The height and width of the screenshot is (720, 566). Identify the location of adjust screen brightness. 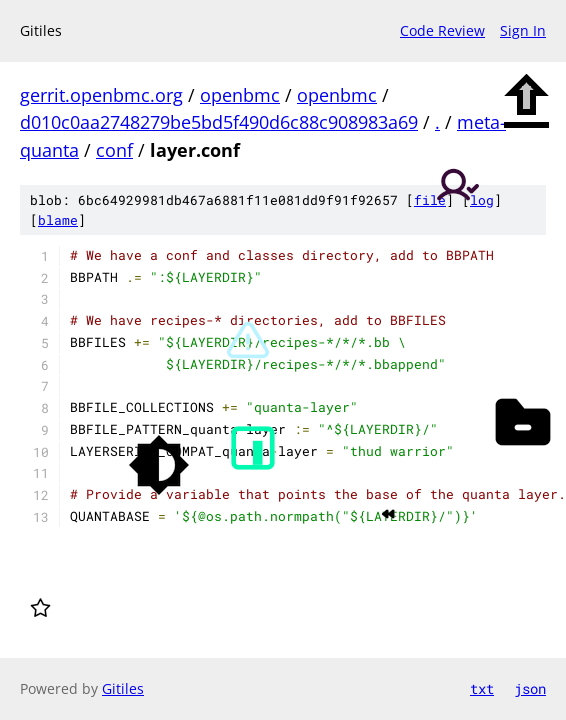
(159, 465).